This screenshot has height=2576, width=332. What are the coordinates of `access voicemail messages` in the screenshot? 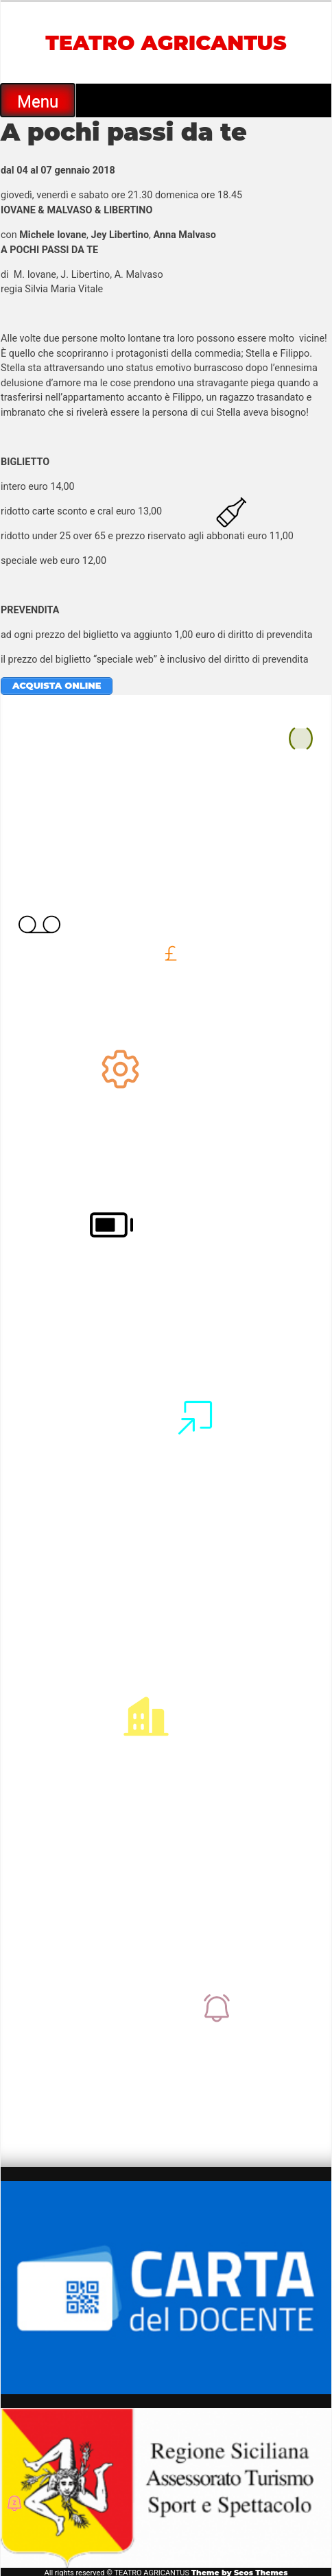 It's located at (39, 924).